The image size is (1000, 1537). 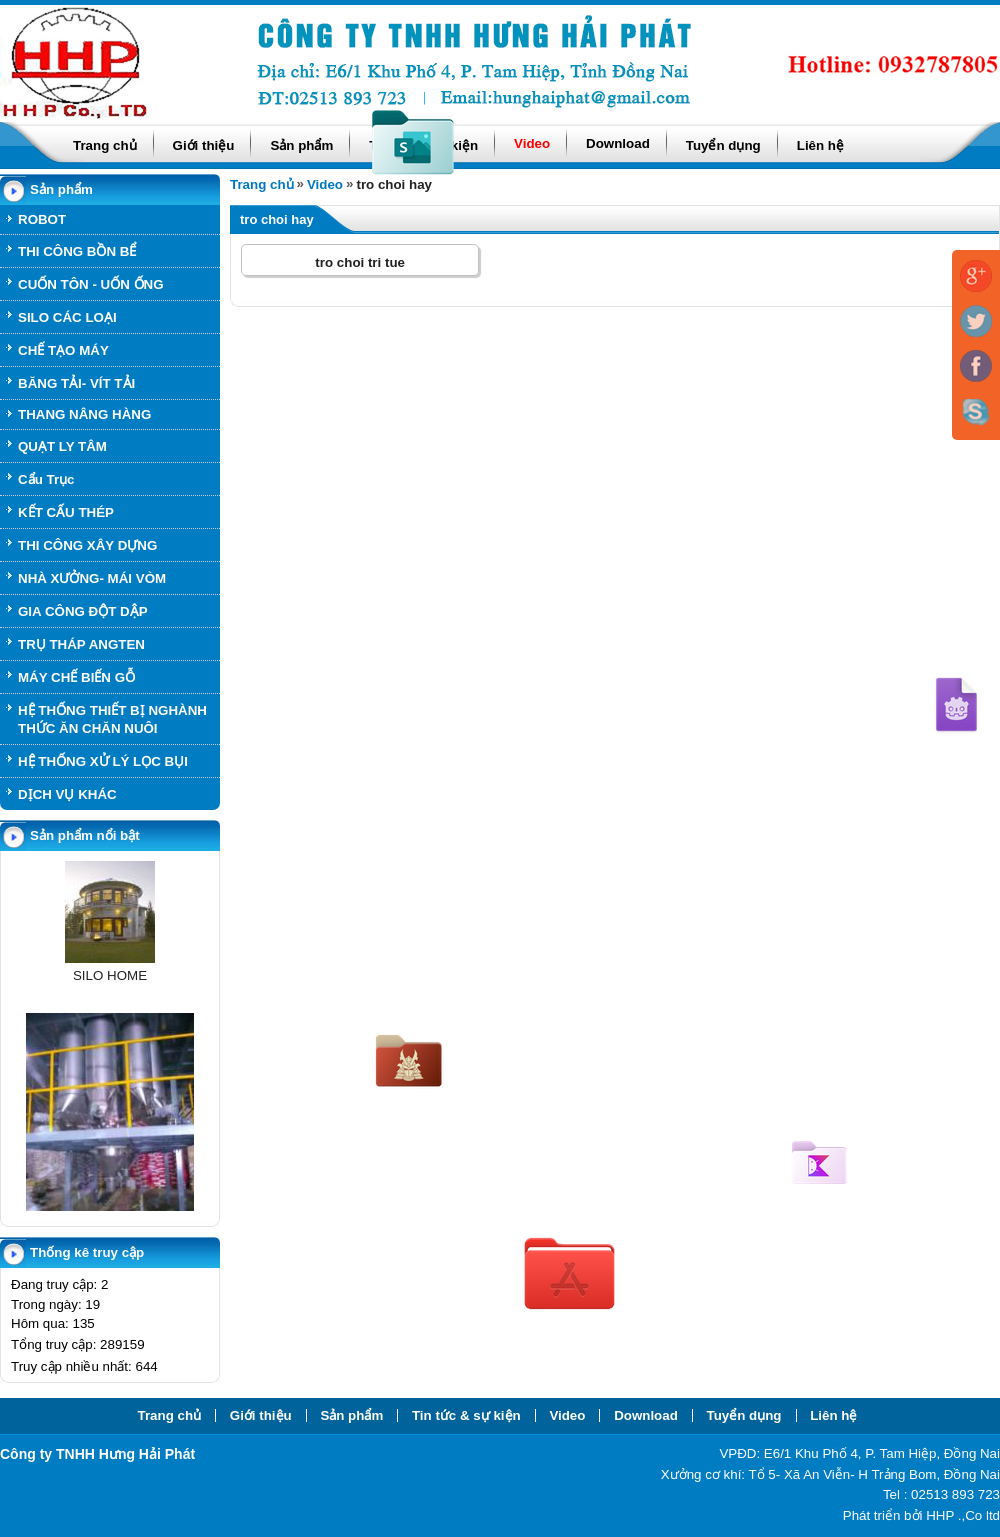 I want to click on a godot game engine scene file, so click(x=956, y=705).